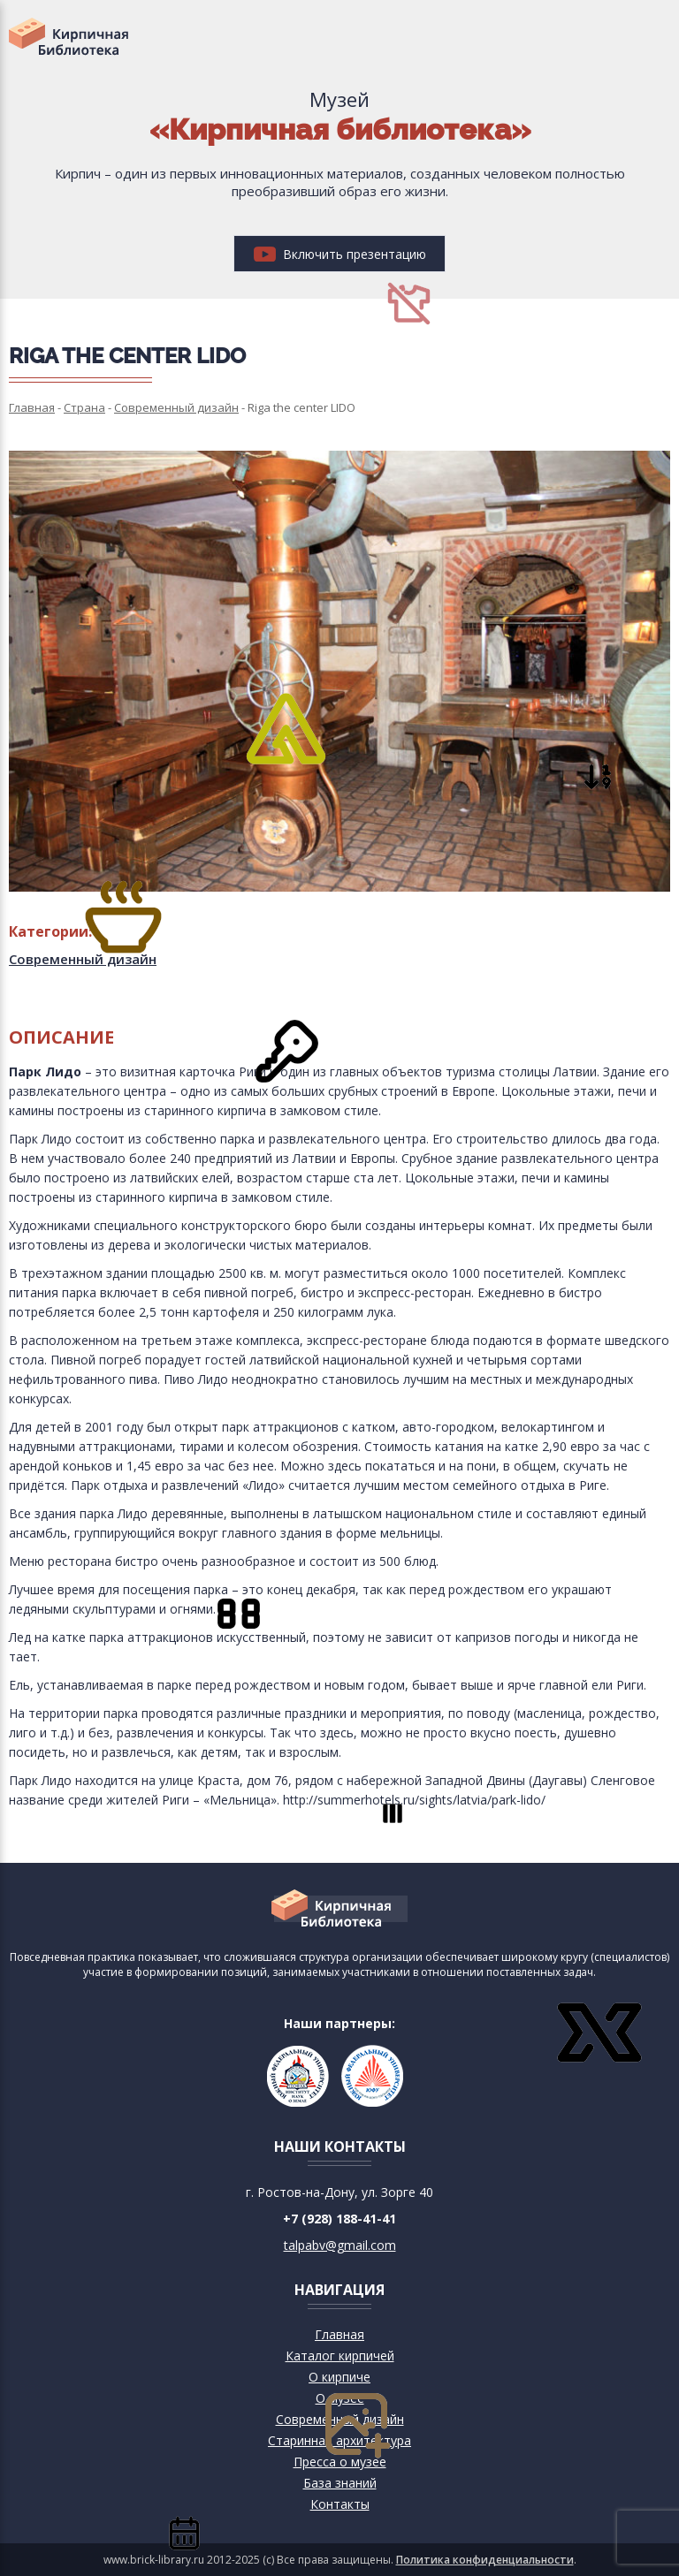 The width and height of the screenshot is (679, 2576). Describe the element at coordinates (286, 1051) in the screenshot. I see `access security or authentication settings` at that location.